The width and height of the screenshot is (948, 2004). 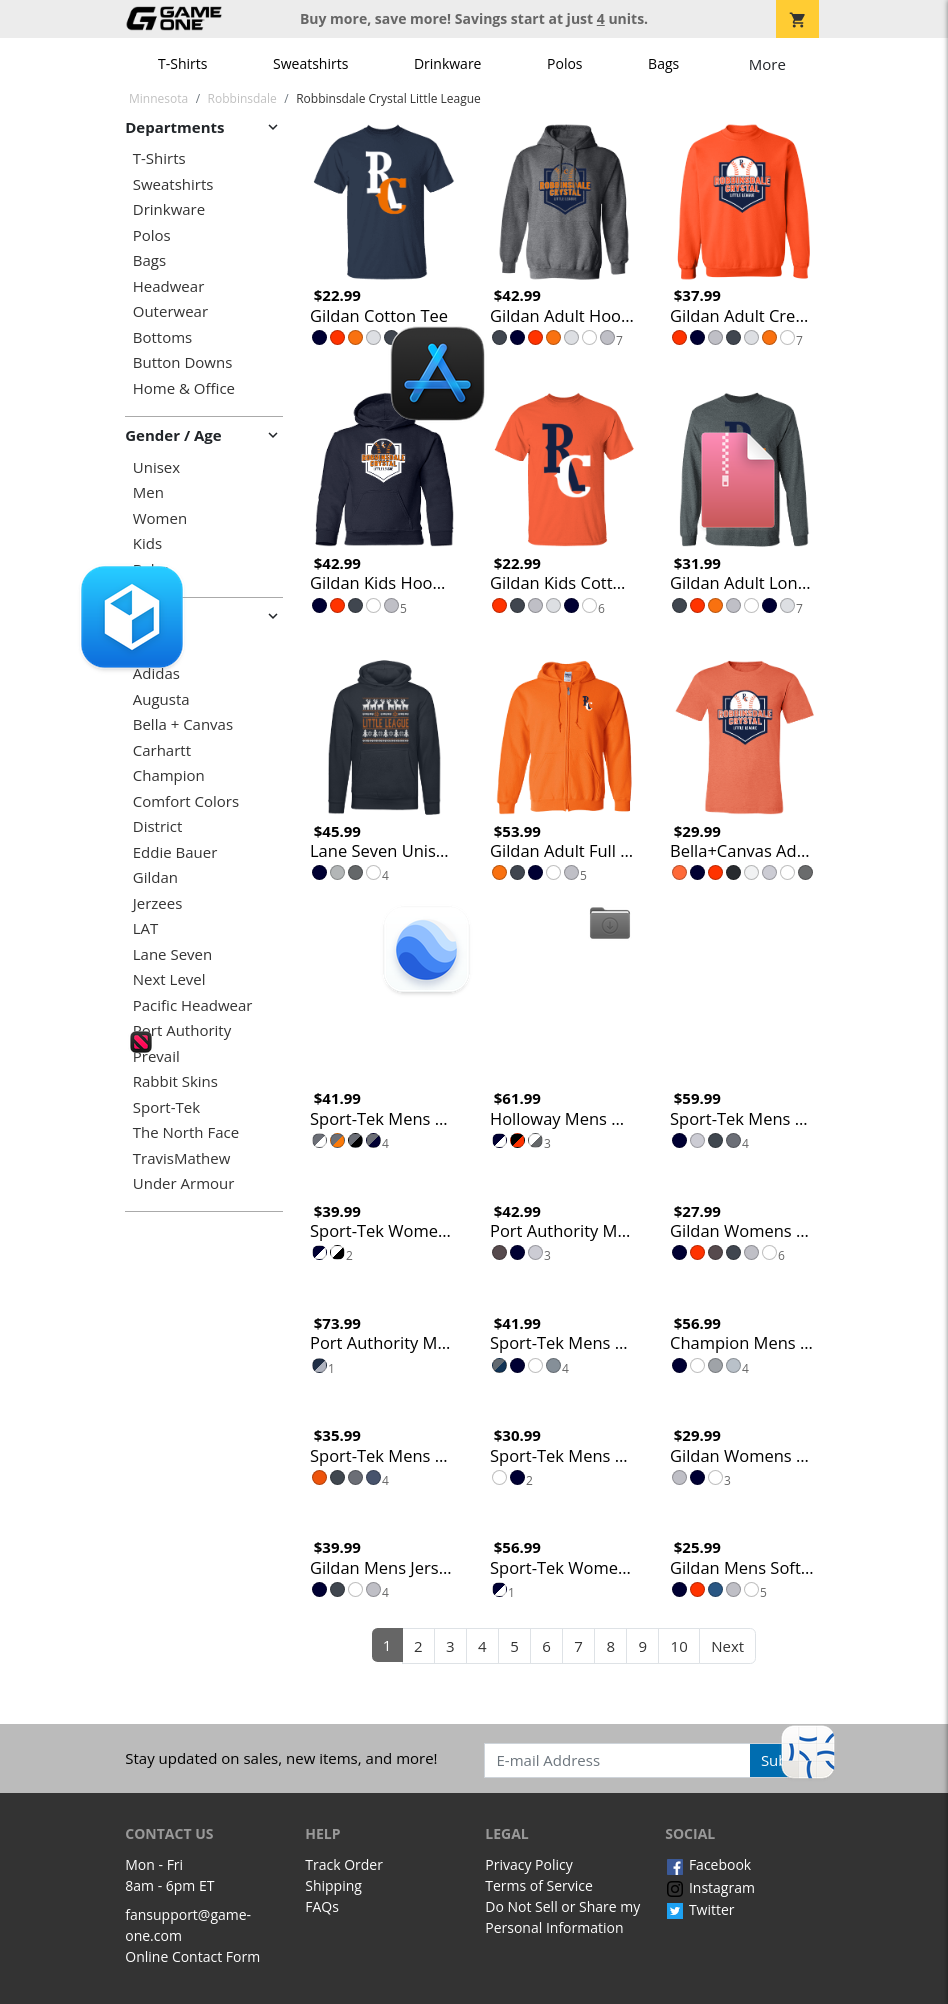 I want to click on open the flatpak software center, so click(x=132, y=617).